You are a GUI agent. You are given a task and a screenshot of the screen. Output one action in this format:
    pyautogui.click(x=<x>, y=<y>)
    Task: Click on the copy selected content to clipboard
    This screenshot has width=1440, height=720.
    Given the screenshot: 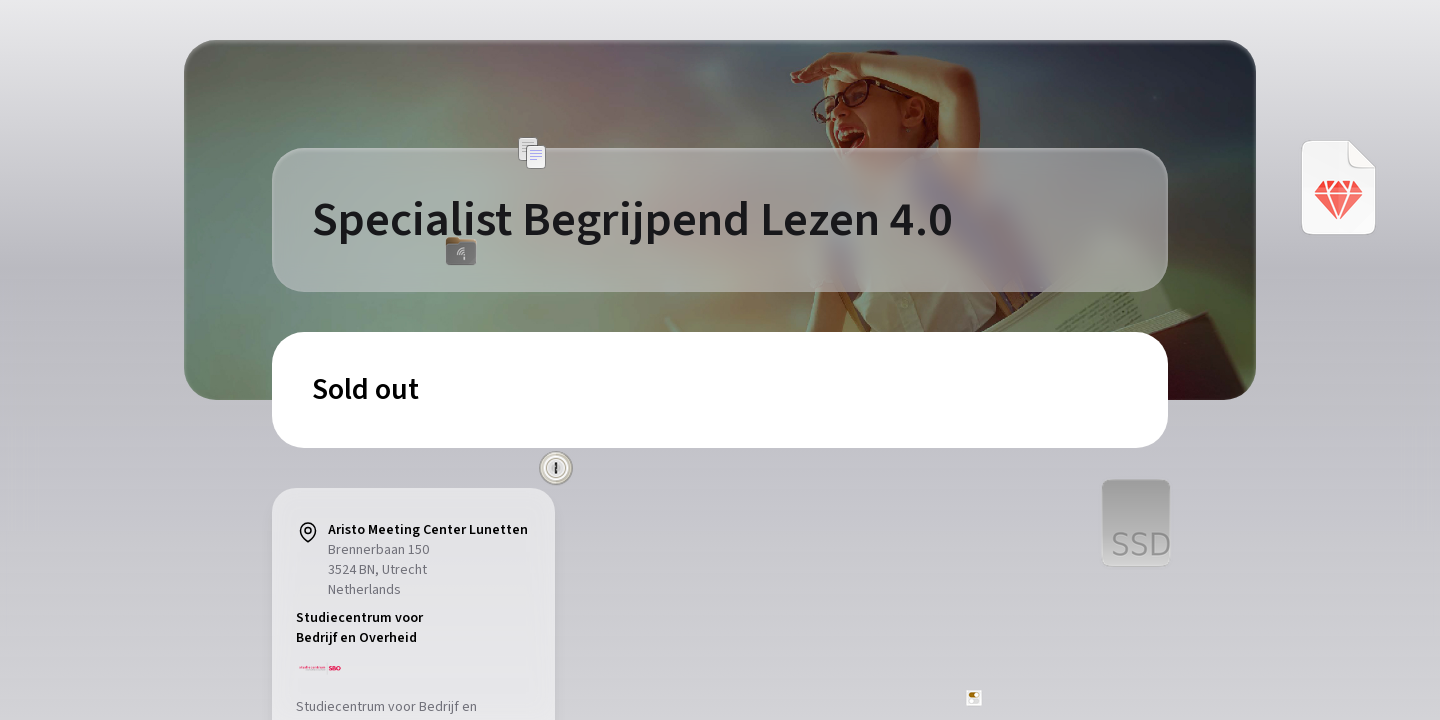 What is the action you would take?
    pyautogui.click(x=532, y=153)
    